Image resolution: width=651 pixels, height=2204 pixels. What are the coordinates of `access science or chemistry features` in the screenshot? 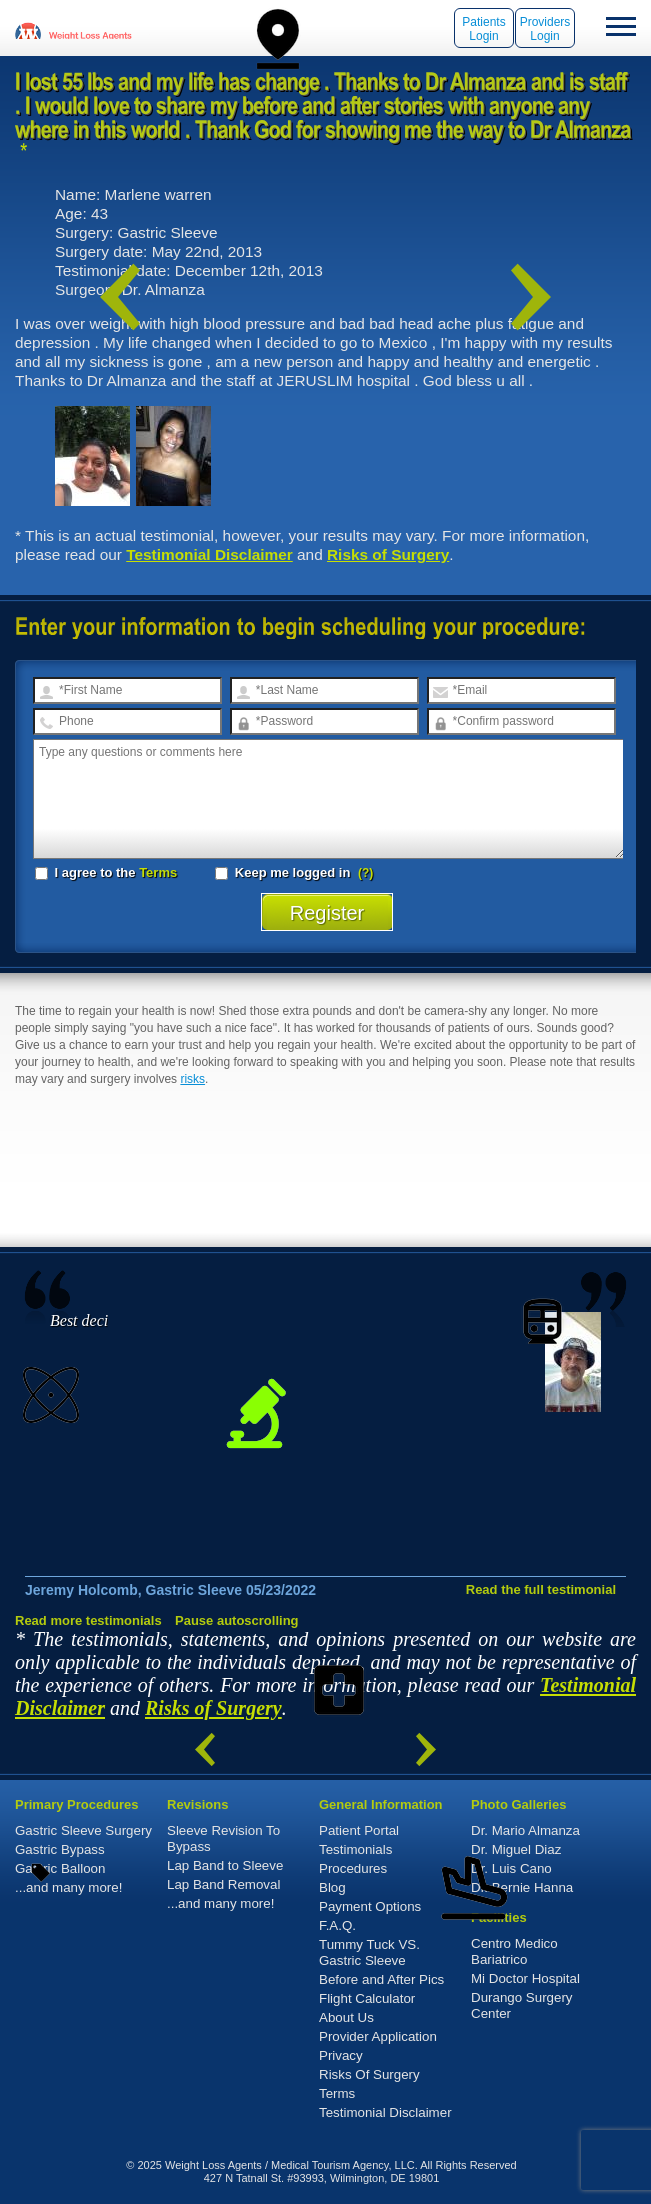 It's located at (51, 1395).